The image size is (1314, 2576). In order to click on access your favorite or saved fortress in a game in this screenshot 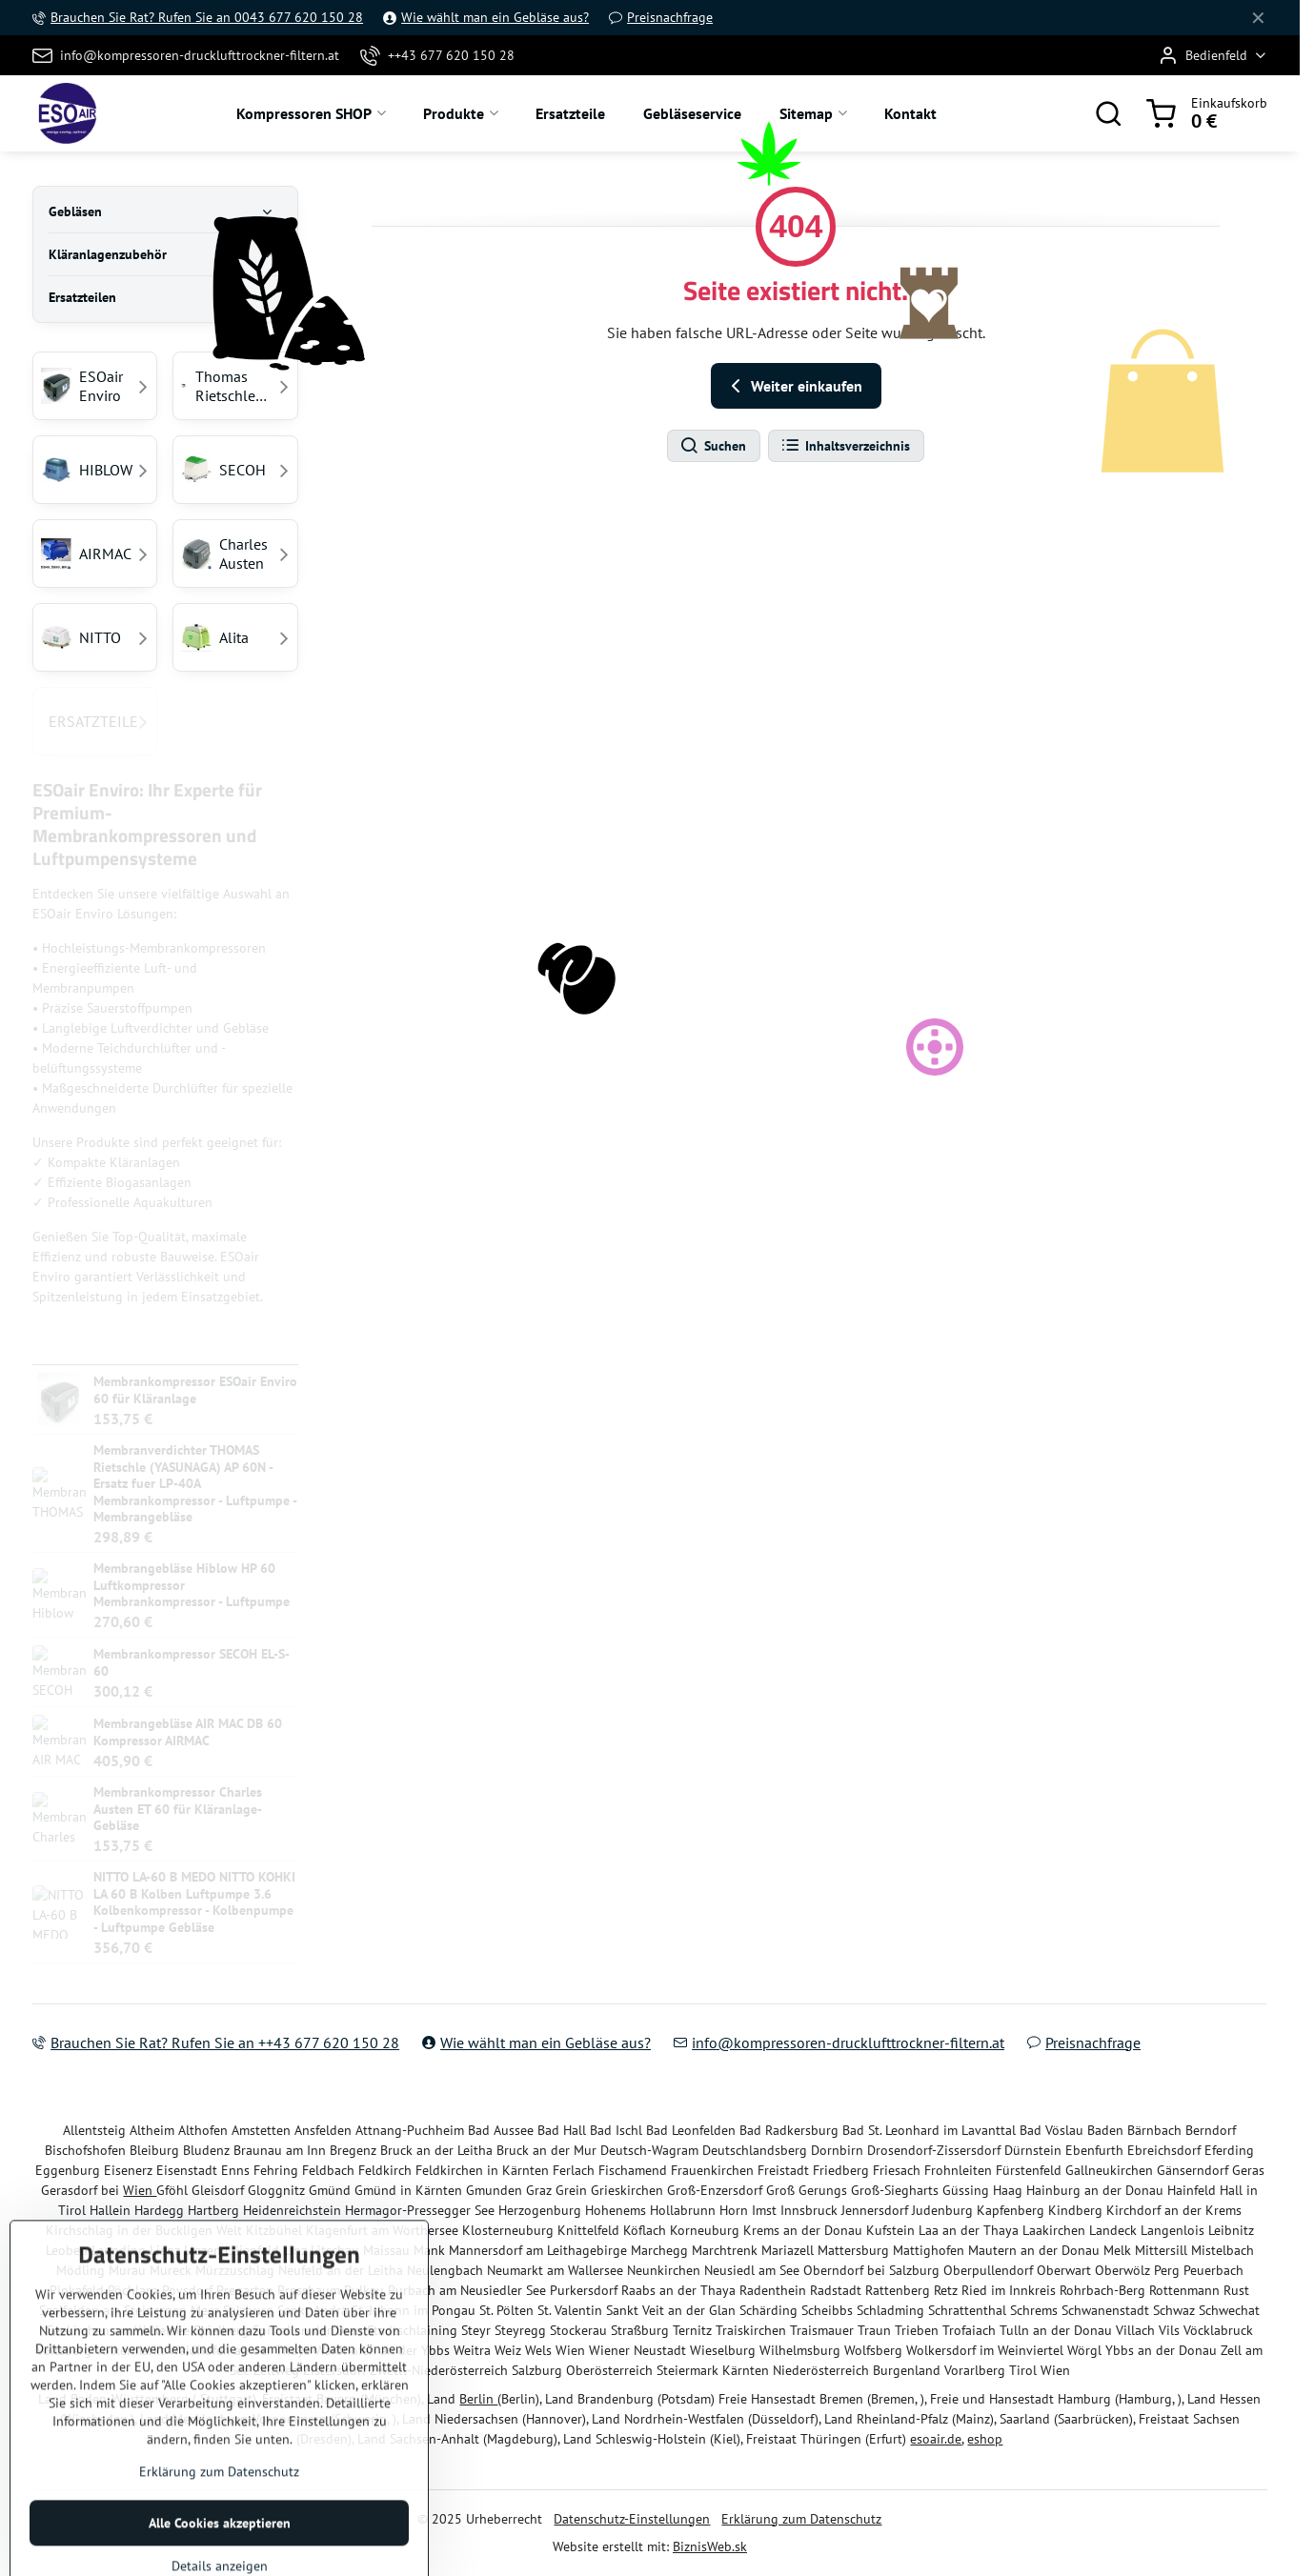, I will do `click(929, 303)`.